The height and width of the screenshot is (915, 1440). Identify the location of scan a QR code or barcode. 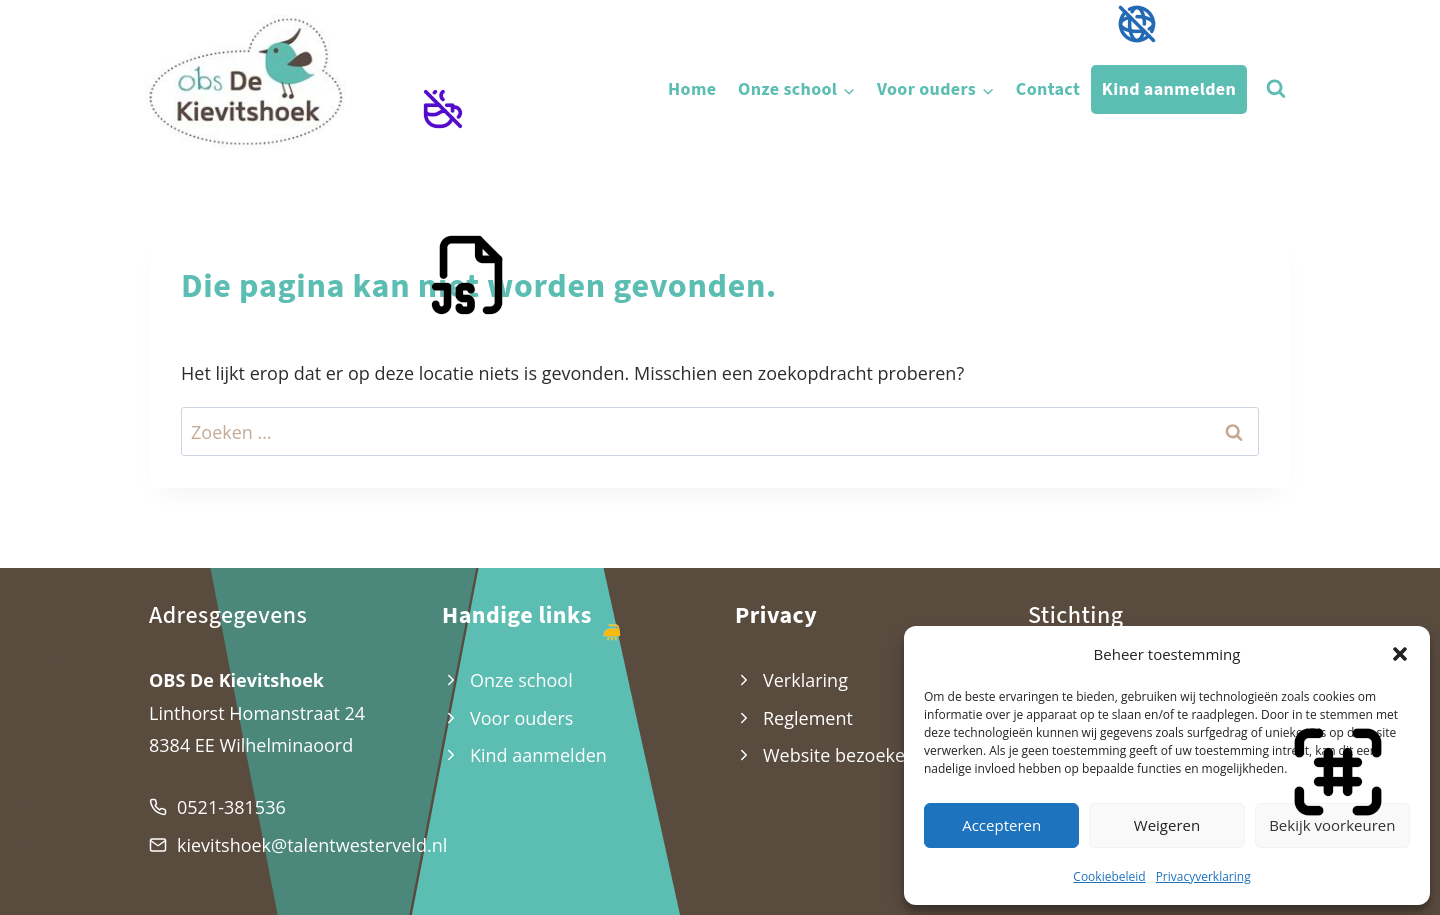
(1338, 772).